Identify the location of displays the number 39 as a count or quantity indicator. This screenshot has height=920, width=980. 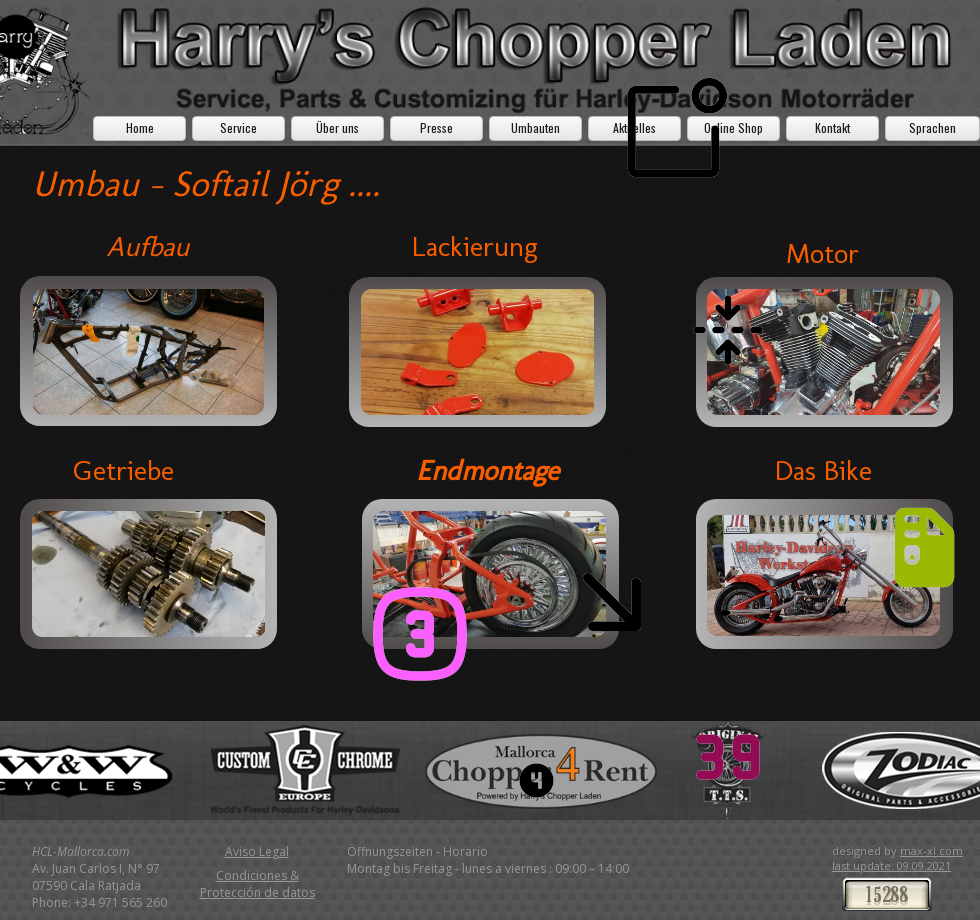
(728, 757).